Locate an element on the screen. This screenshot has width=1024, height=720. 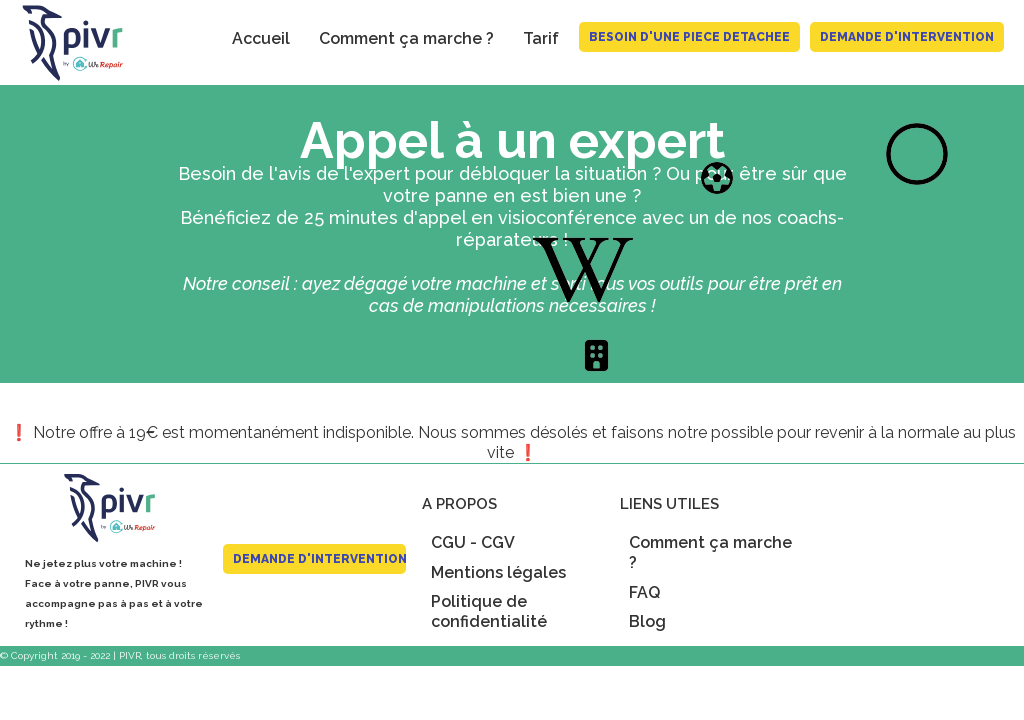
access sports or football-related content is located at coordinates (717, 178).